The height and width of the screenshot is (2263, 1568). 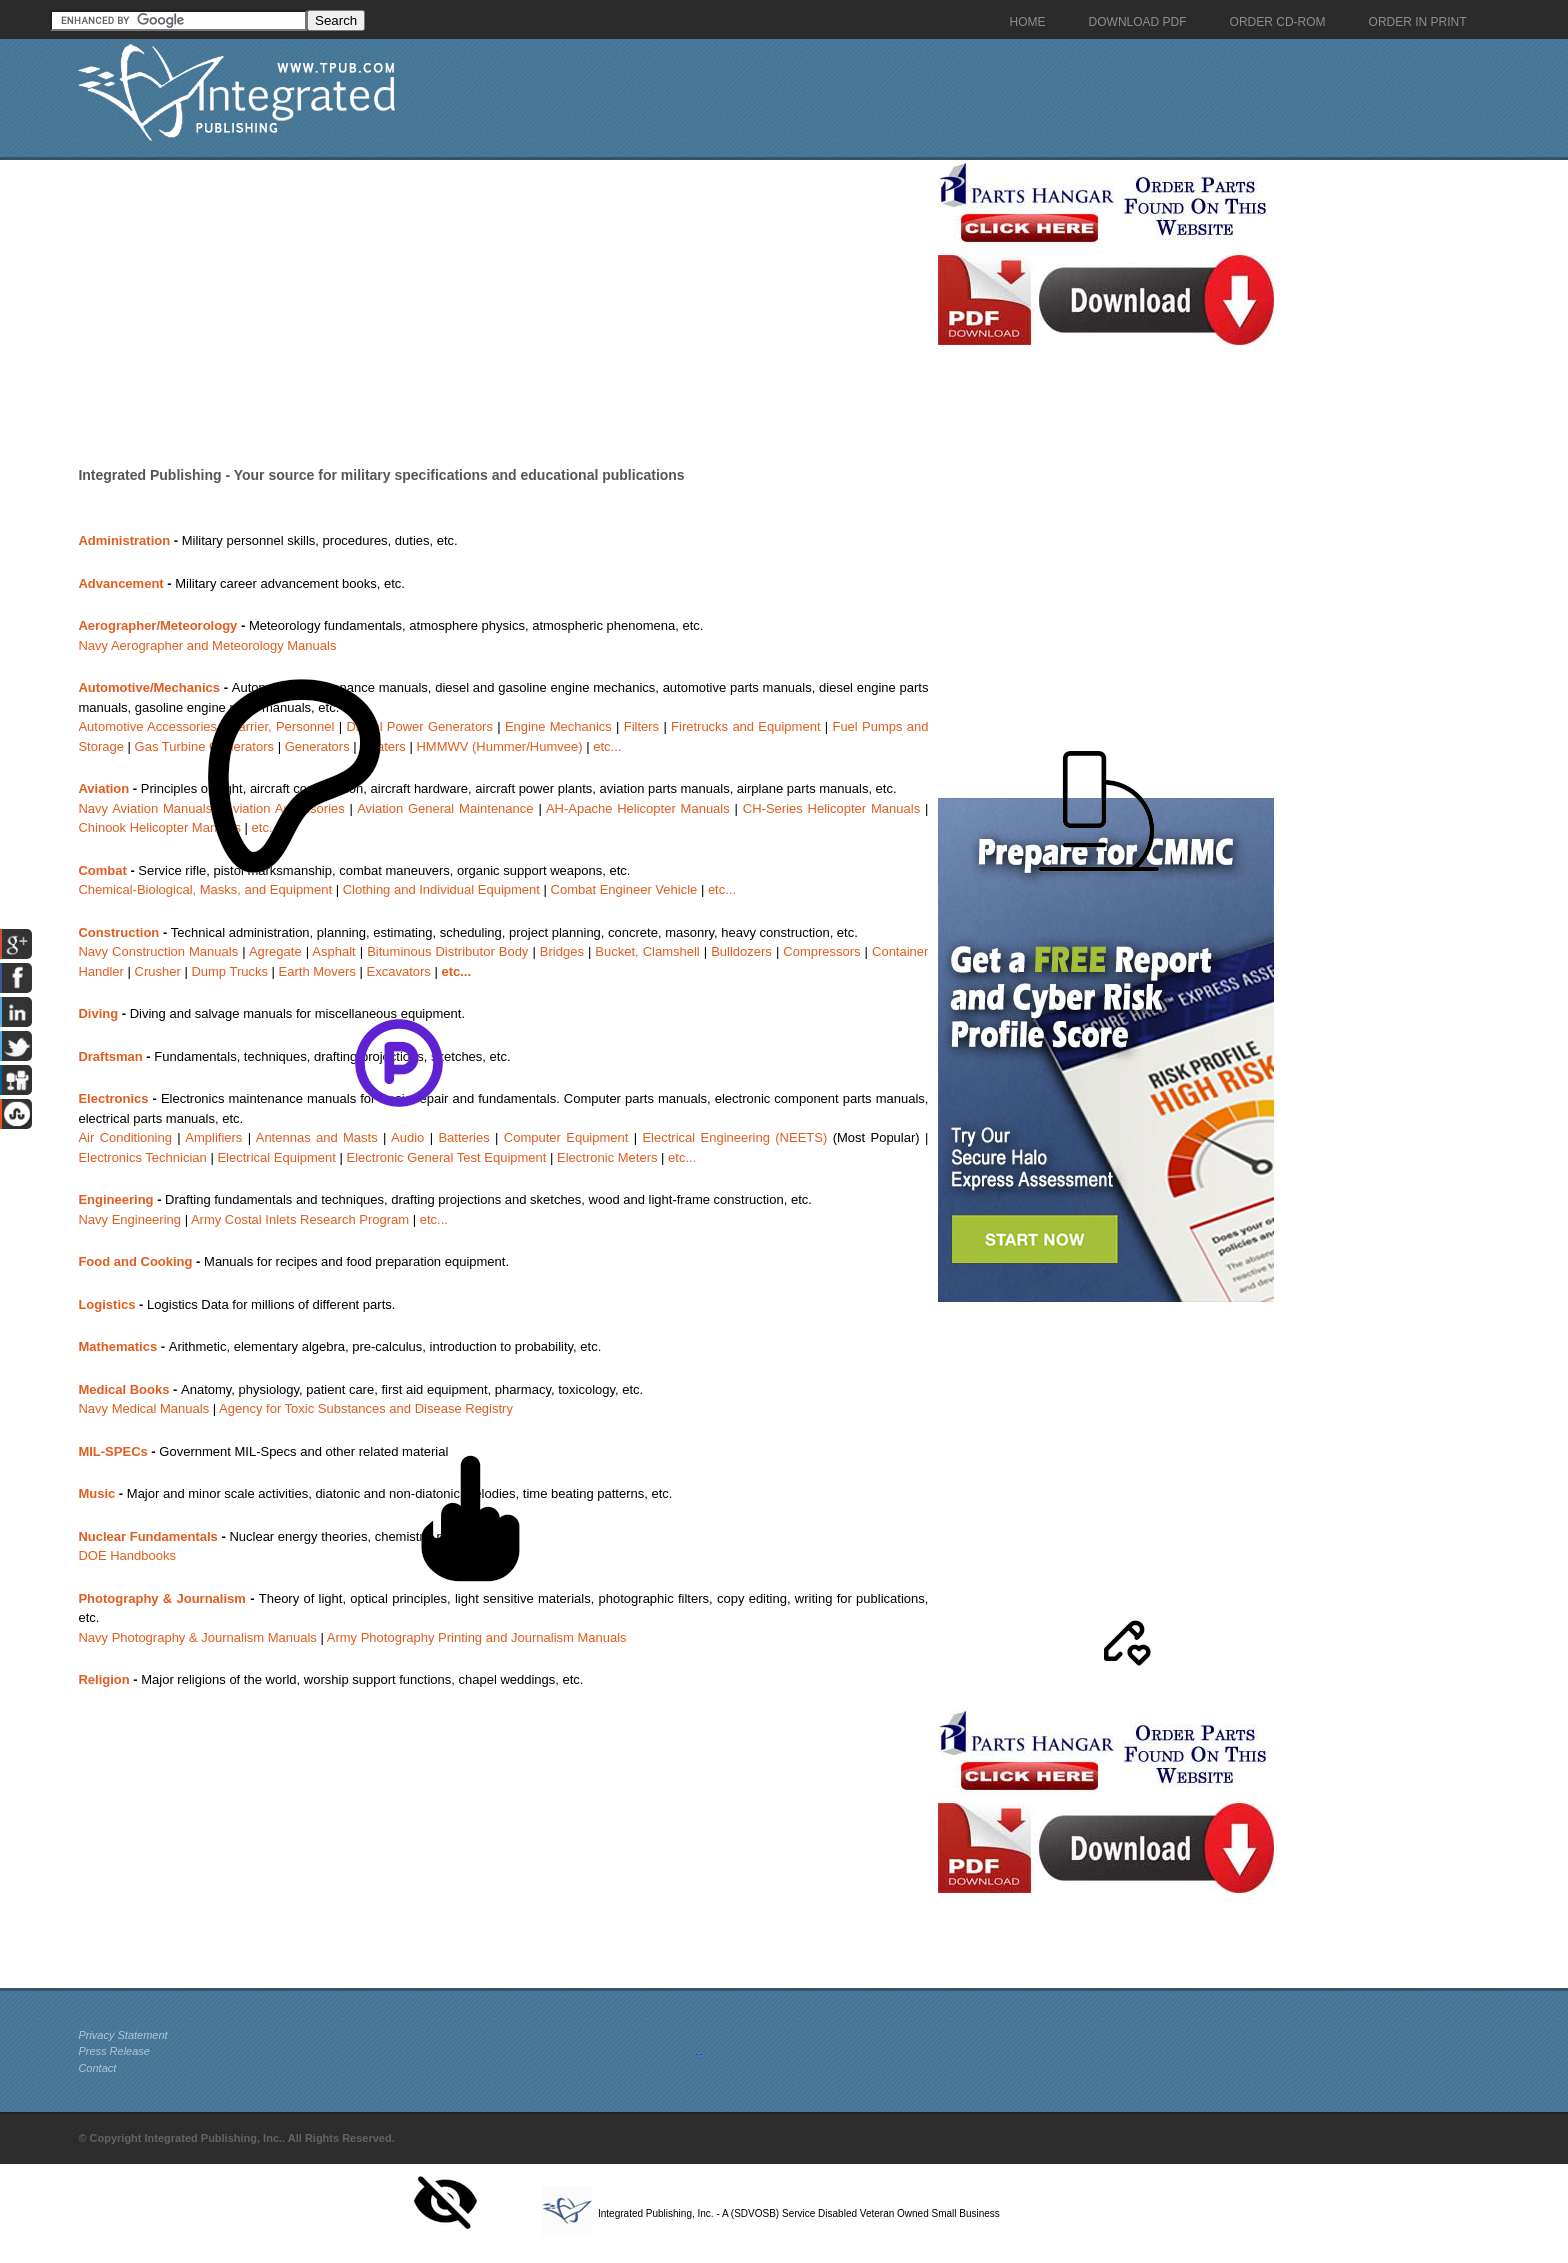 What do you see at coordinates (1125, 1640) in the screenshot?
I see `edit your favorites or liked items` at bounding box center [1125, 1640].